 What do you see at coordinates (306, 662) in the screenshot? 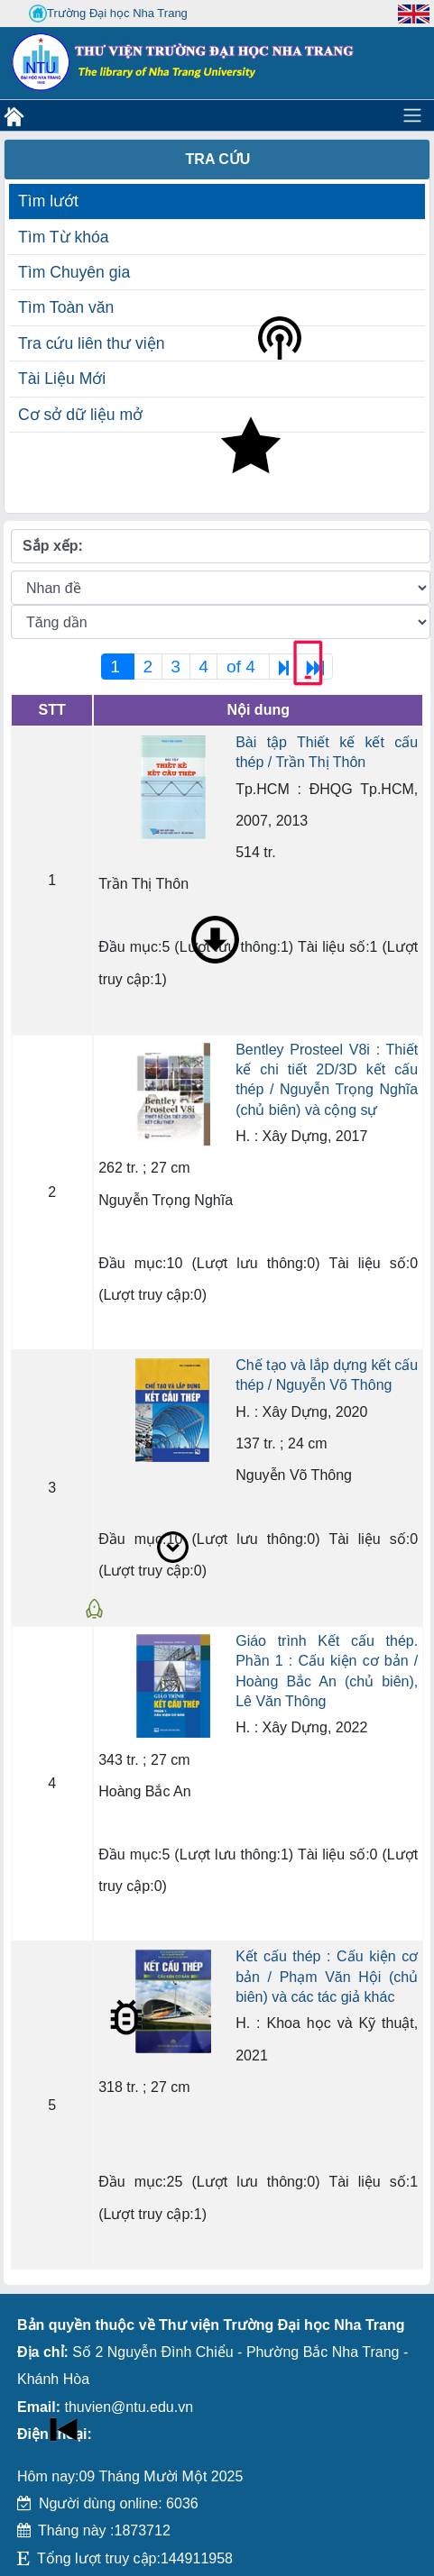
I see `indicates mobile device or smartphone` at bounding box center [306, 662].